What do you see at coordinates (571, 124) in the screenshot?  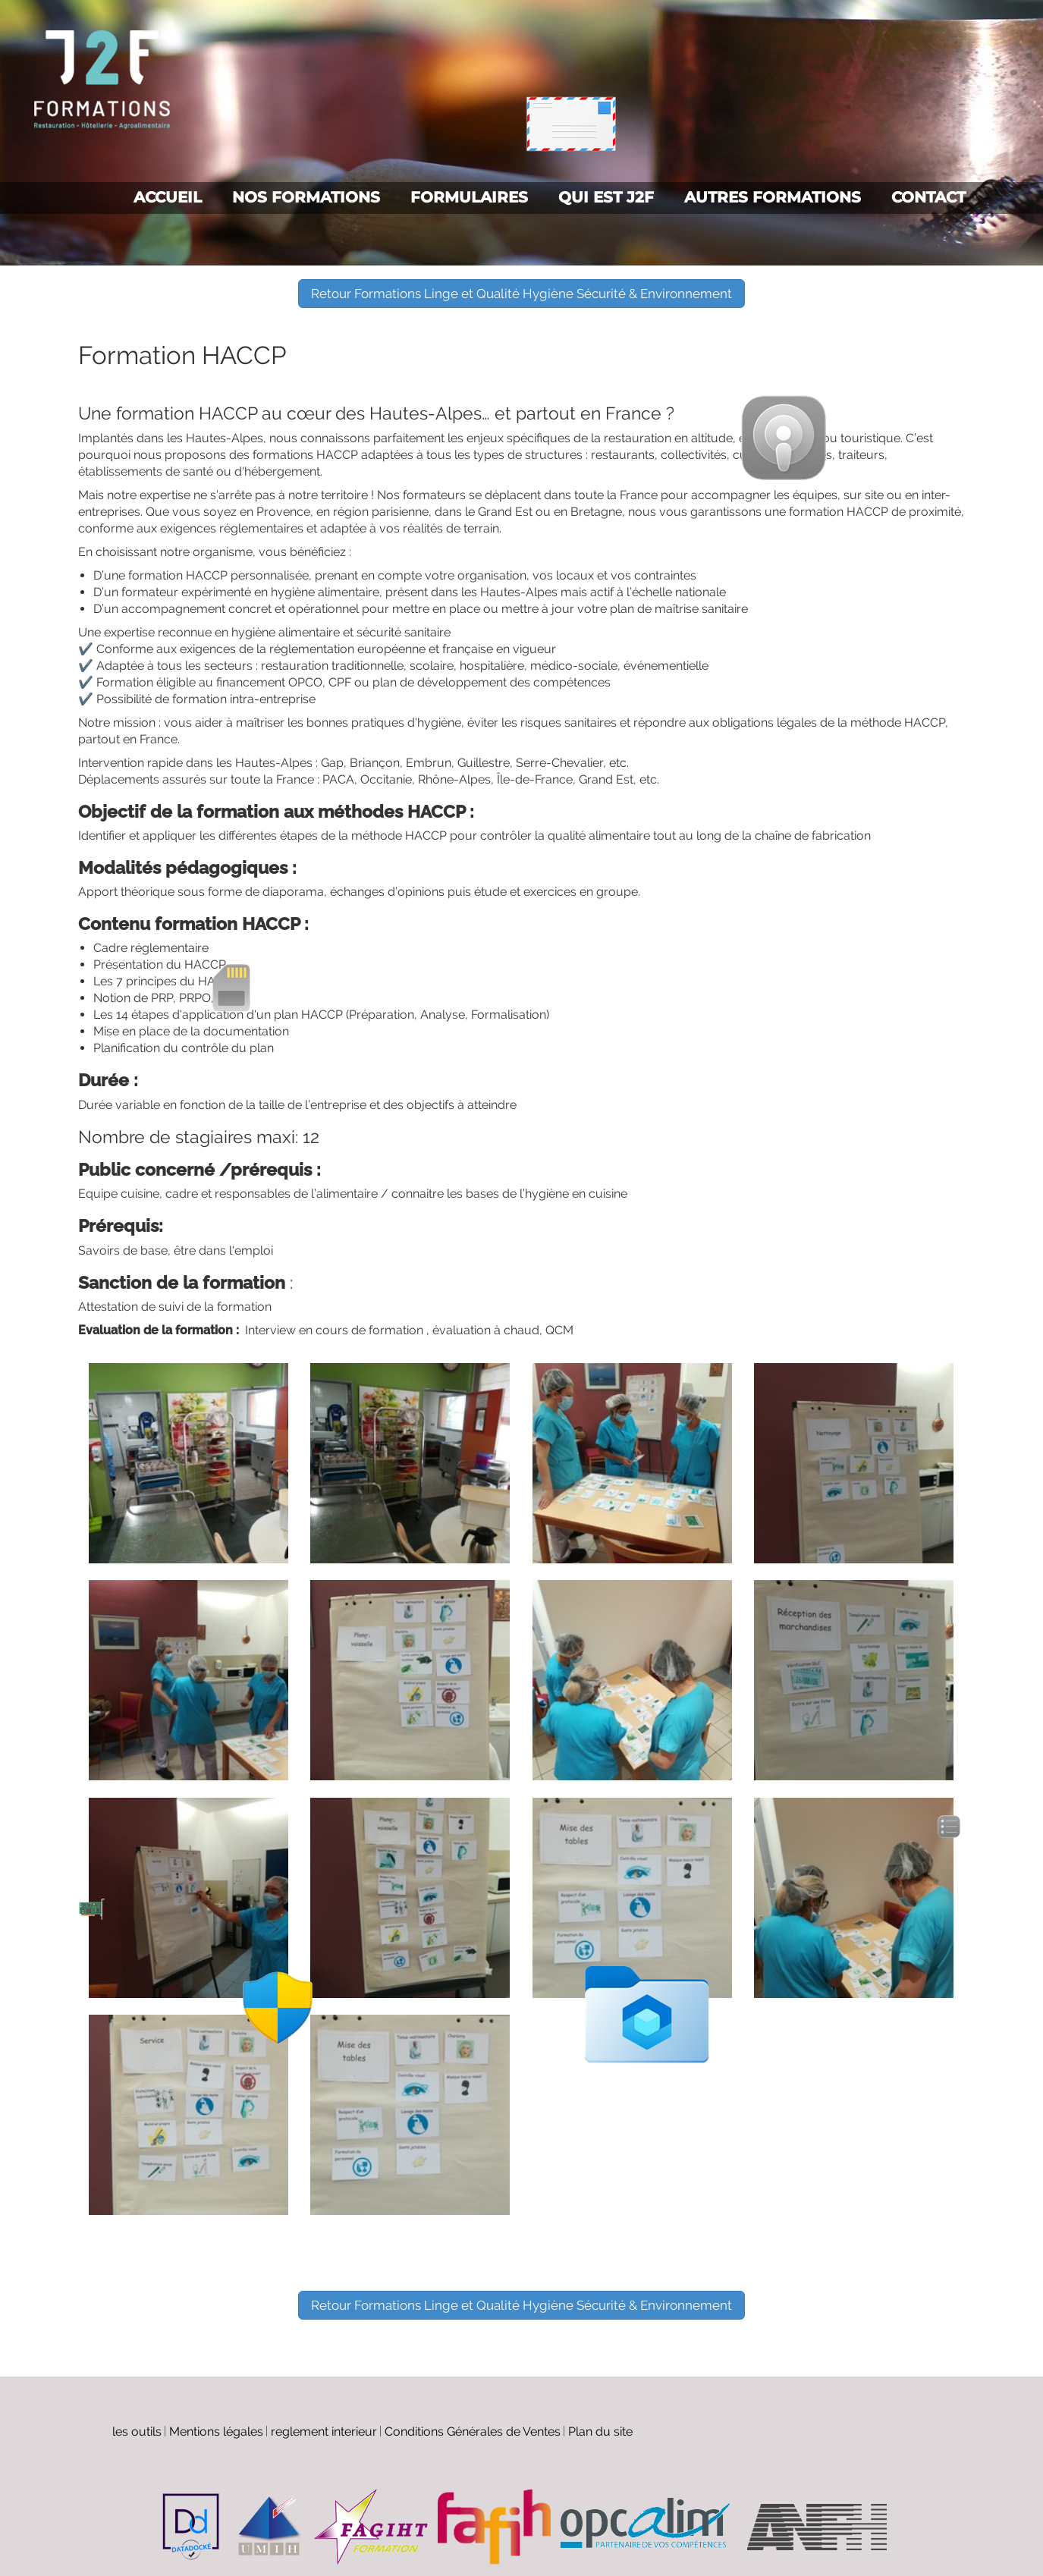 I see `access your inbox or email` at bounding box center [571, 124].